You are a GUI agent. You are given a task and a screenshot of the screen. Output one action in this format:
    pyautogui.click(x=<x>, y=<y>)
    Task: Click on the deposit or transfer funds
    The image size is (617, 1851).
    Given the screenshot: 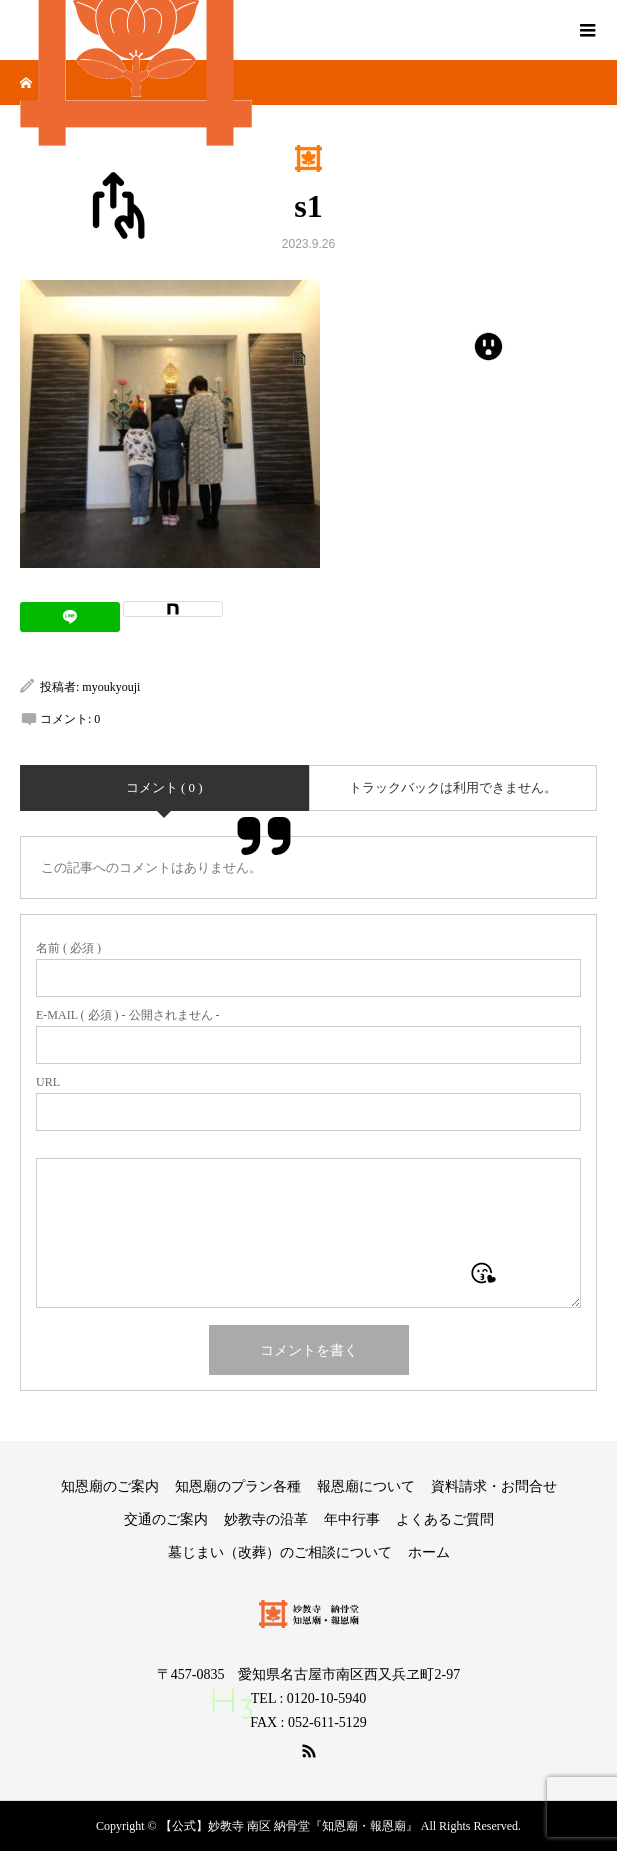 What is the action you would take?
    pyautogui.click(x=115, y=205)
    